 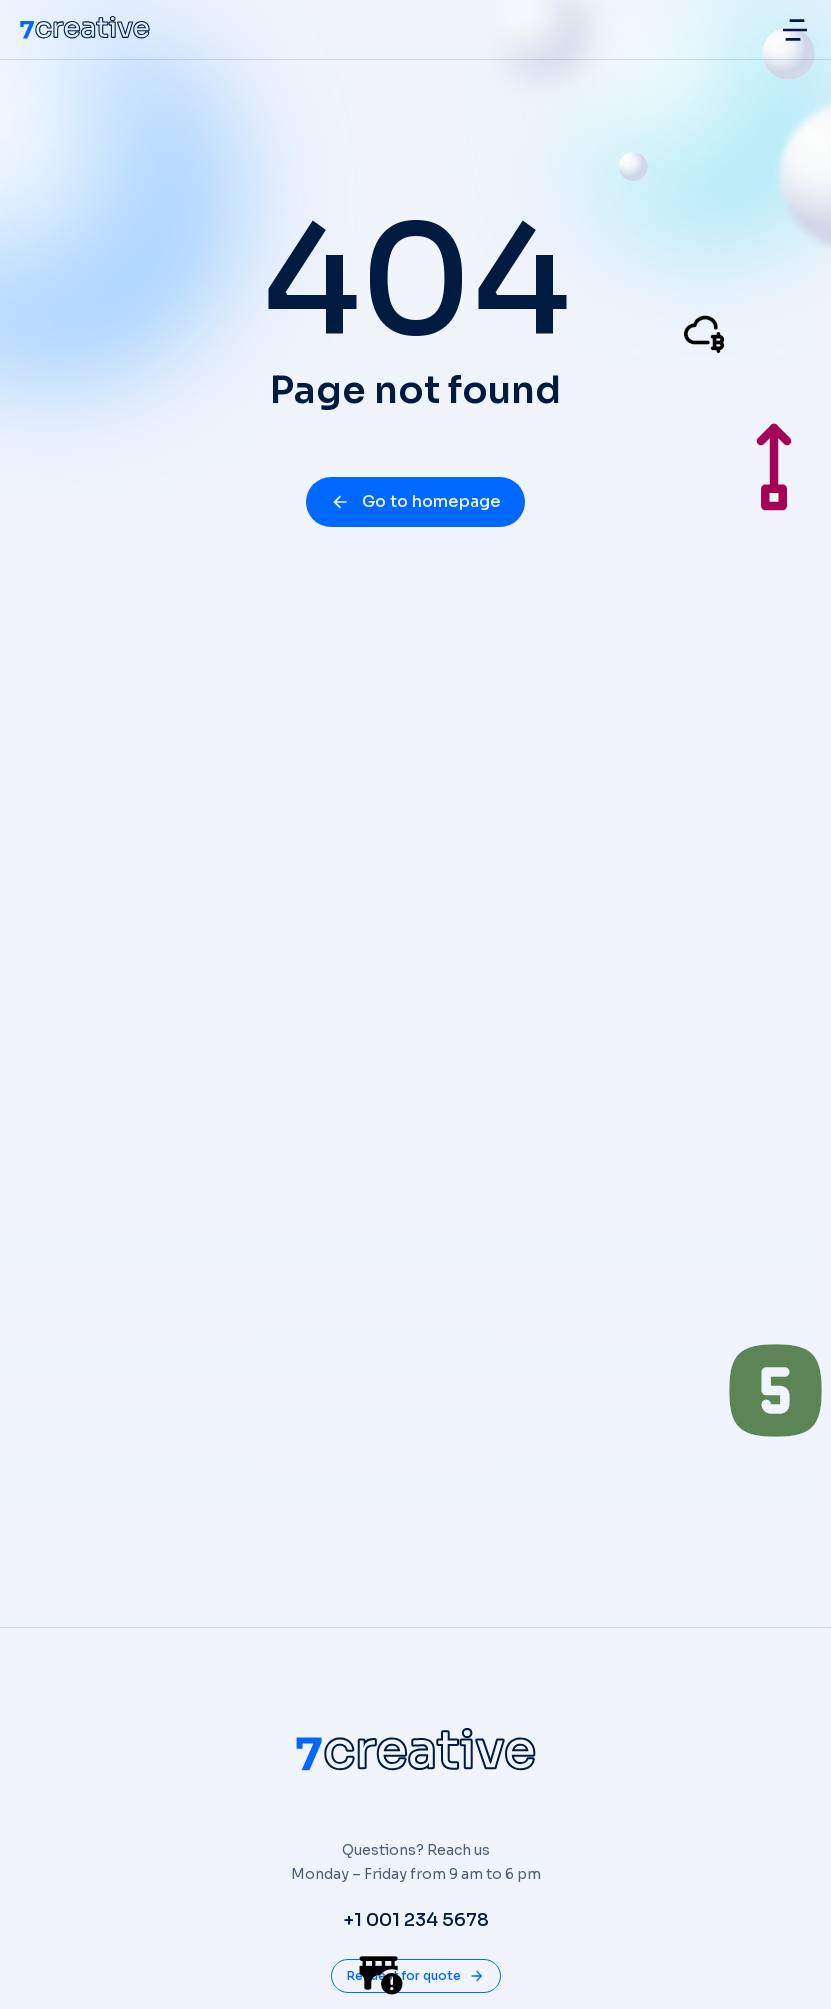 I want to click on access cloud-based bitcoin wallet, so click(x=705, y=331).